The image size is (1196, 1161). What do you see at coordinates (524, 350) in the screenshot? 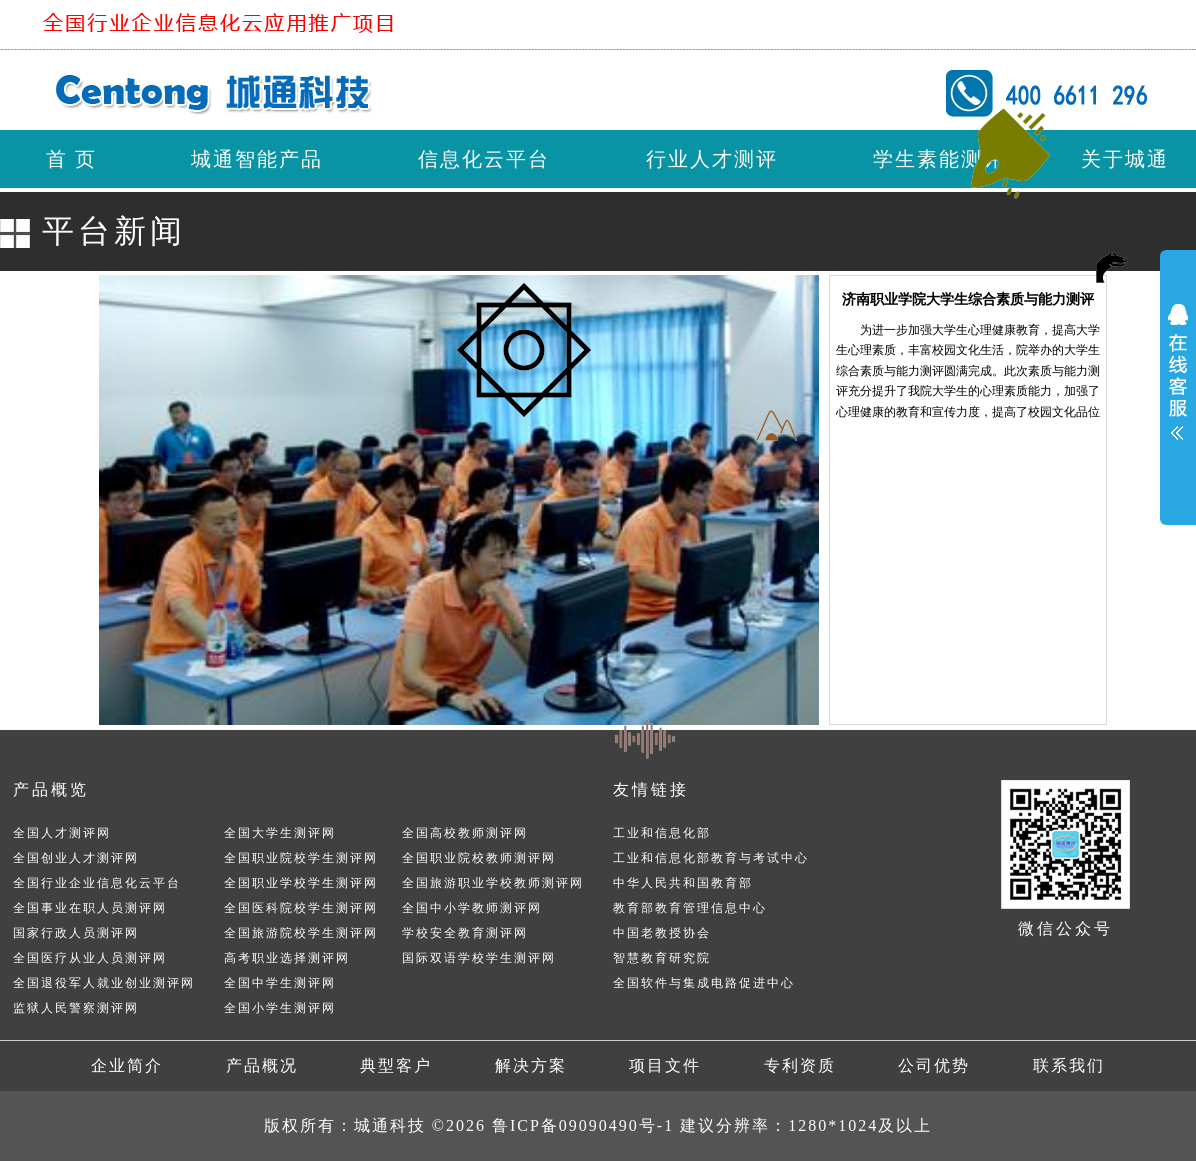
I see `indicates islamic content or quranic section marker` at bounding box center [524, 350].